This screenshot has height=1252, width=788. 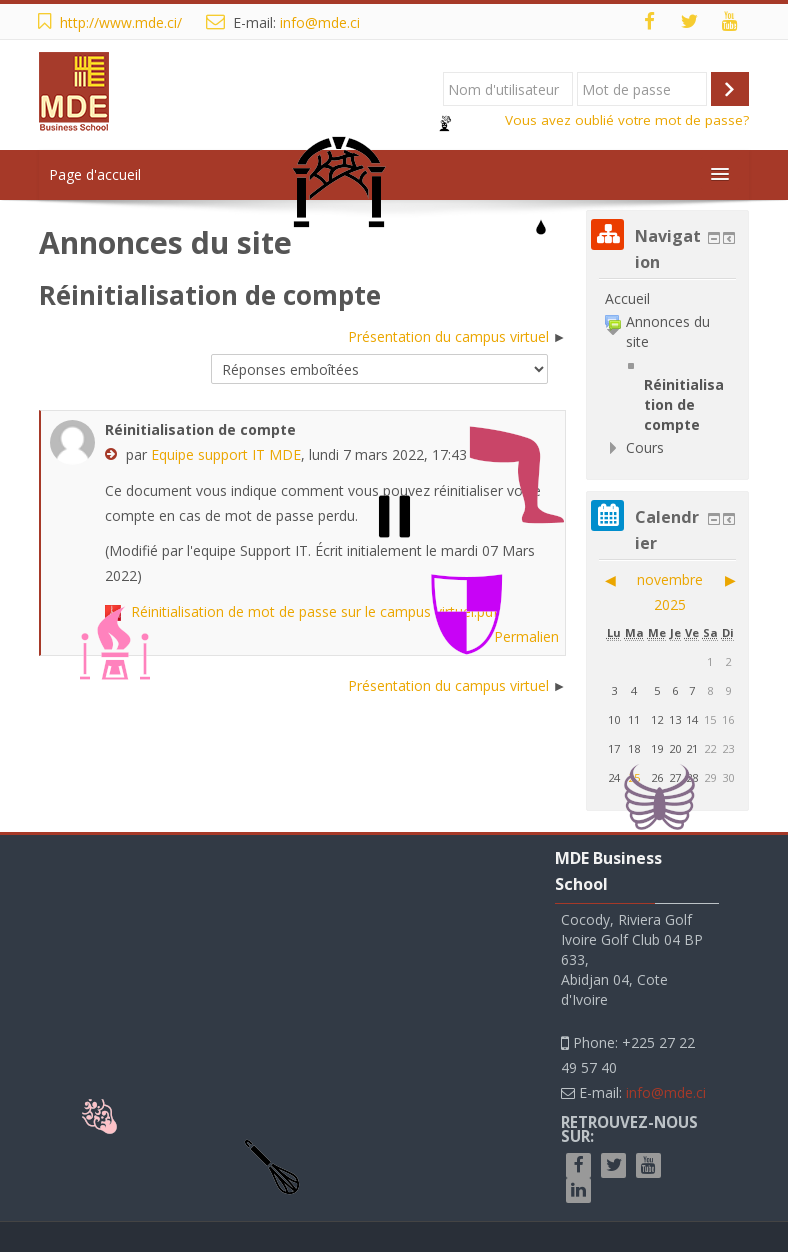 I want to click on view skeletal anatomy or bone structure details, so click(x=659, y=798).